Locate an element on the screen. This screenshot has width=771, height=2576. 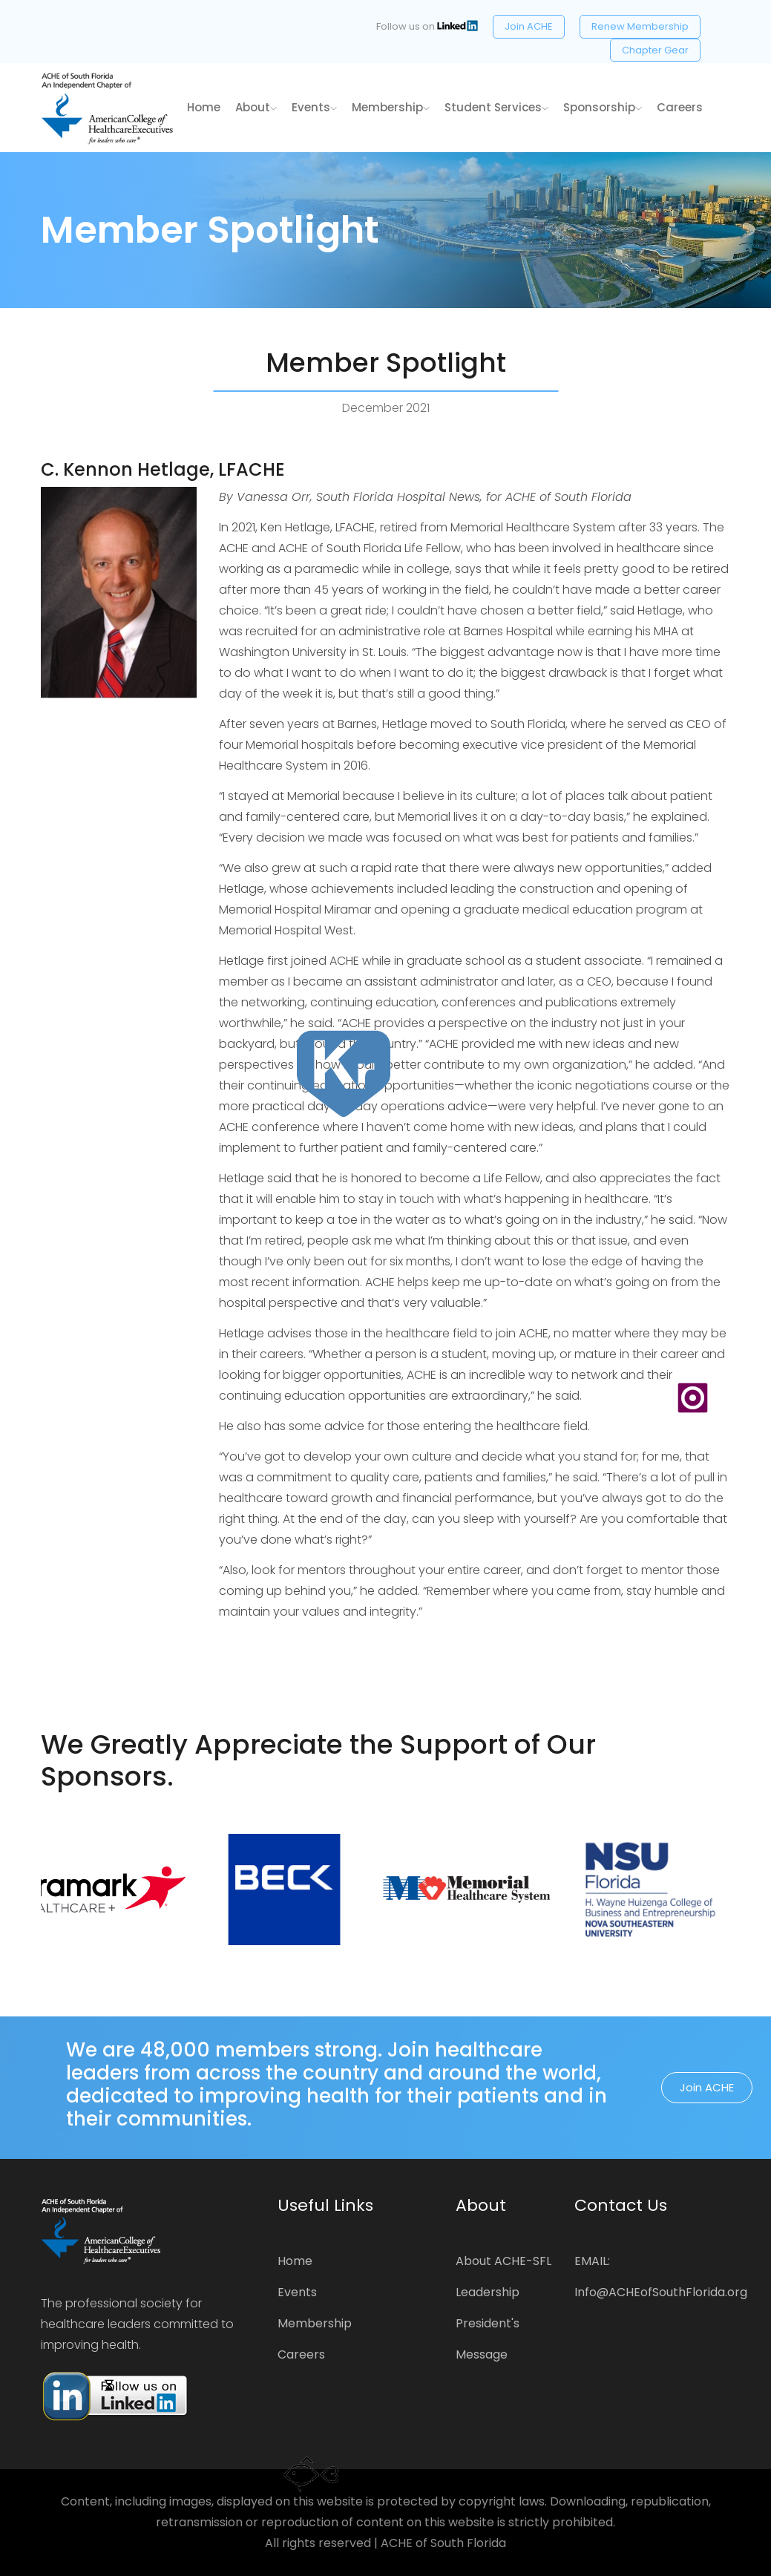
kred app or service logo is located at coordinates (344, 1074).